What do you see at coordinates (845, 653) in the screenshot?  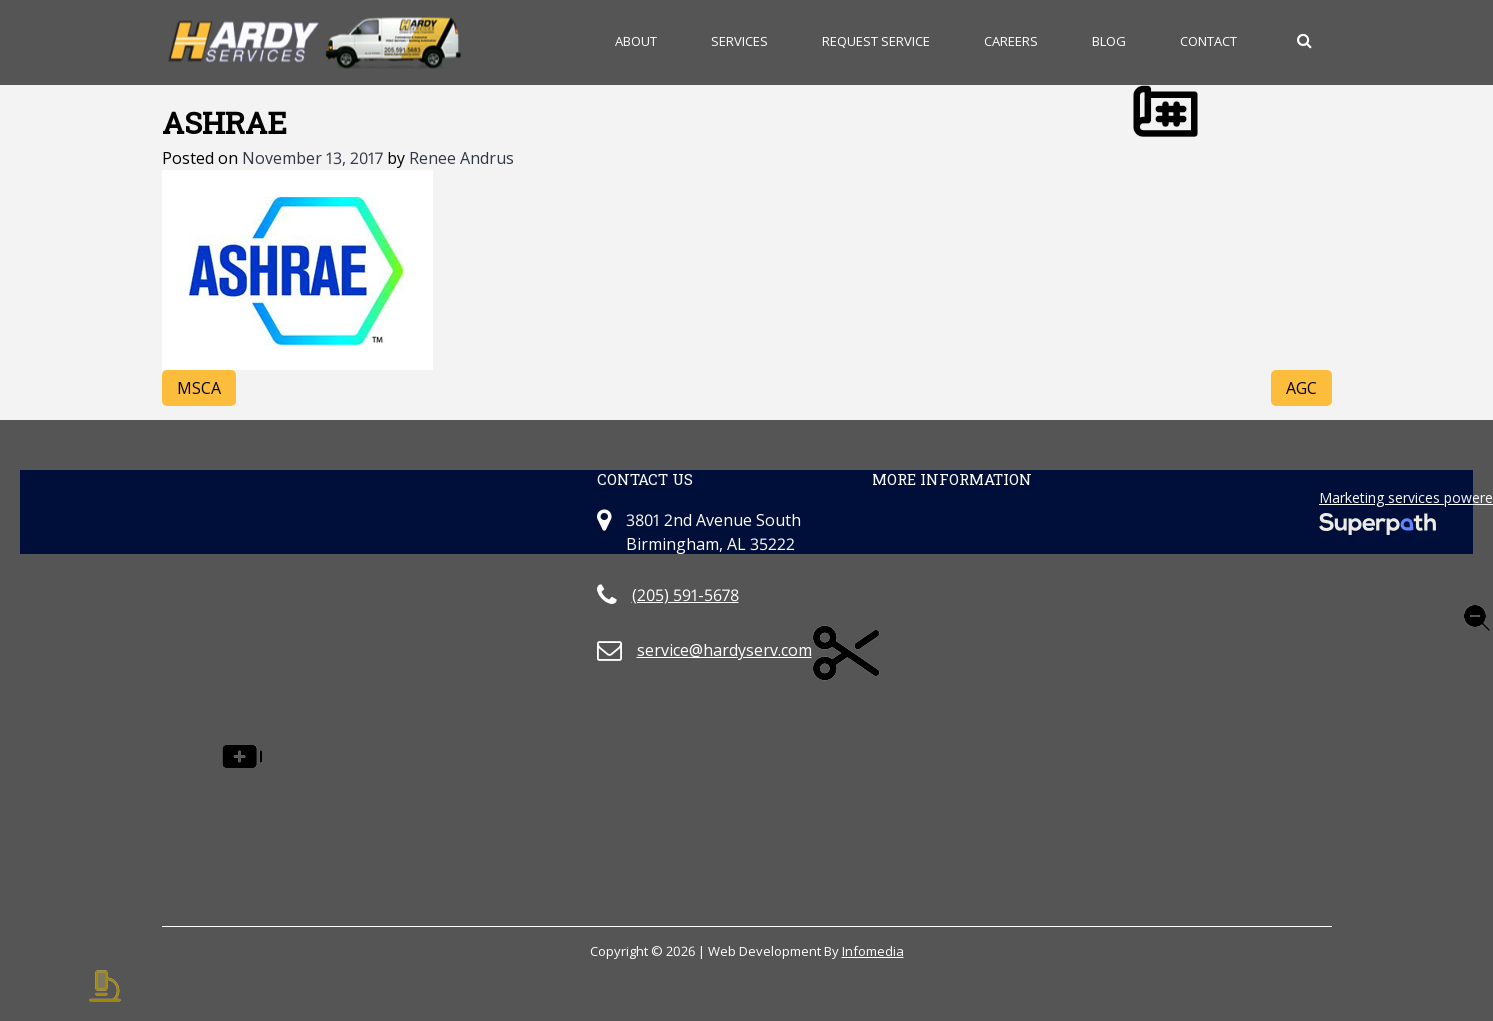 I see `cut selected content` at bounding box center [845, 653].